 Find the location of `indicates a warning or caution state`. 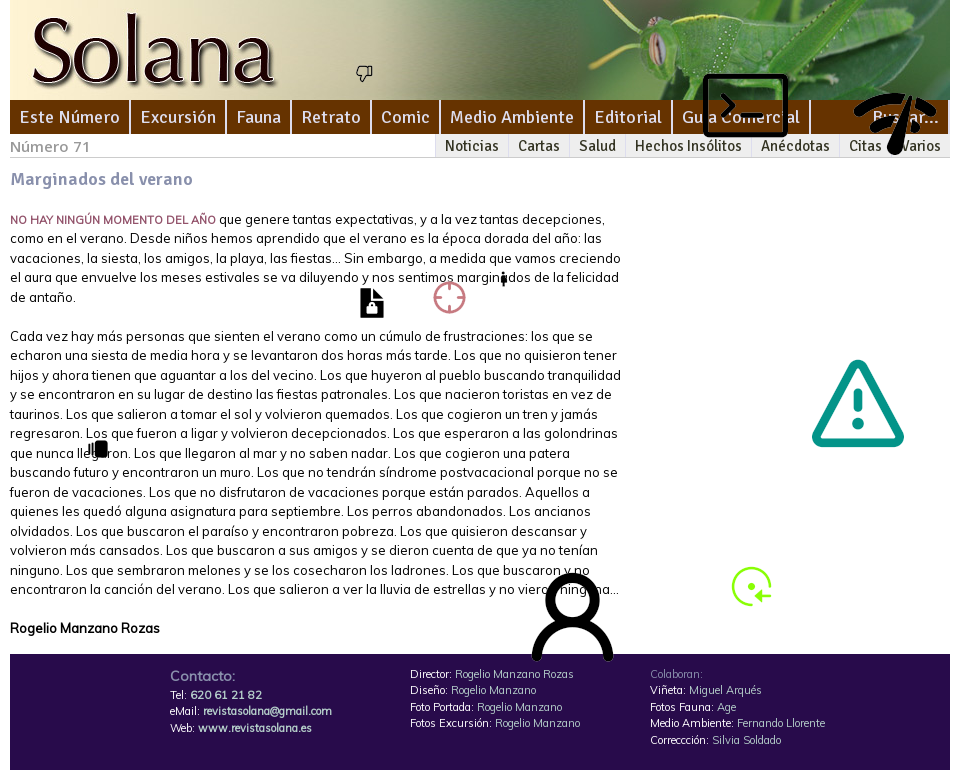

indicates a warning or caution state is located at coordinates (858, 406).